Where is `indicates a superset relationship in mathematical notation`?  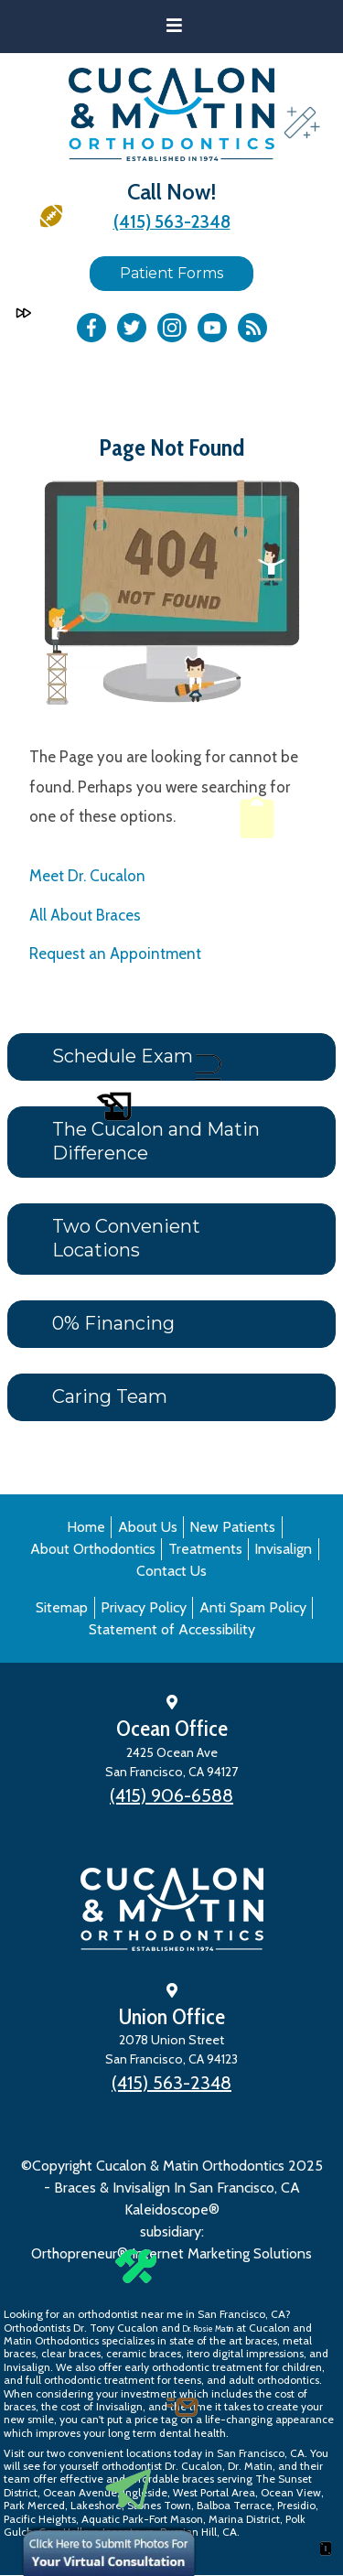
indicates a superset relationship in mathematical notation is located at coordinates (208, 1068).